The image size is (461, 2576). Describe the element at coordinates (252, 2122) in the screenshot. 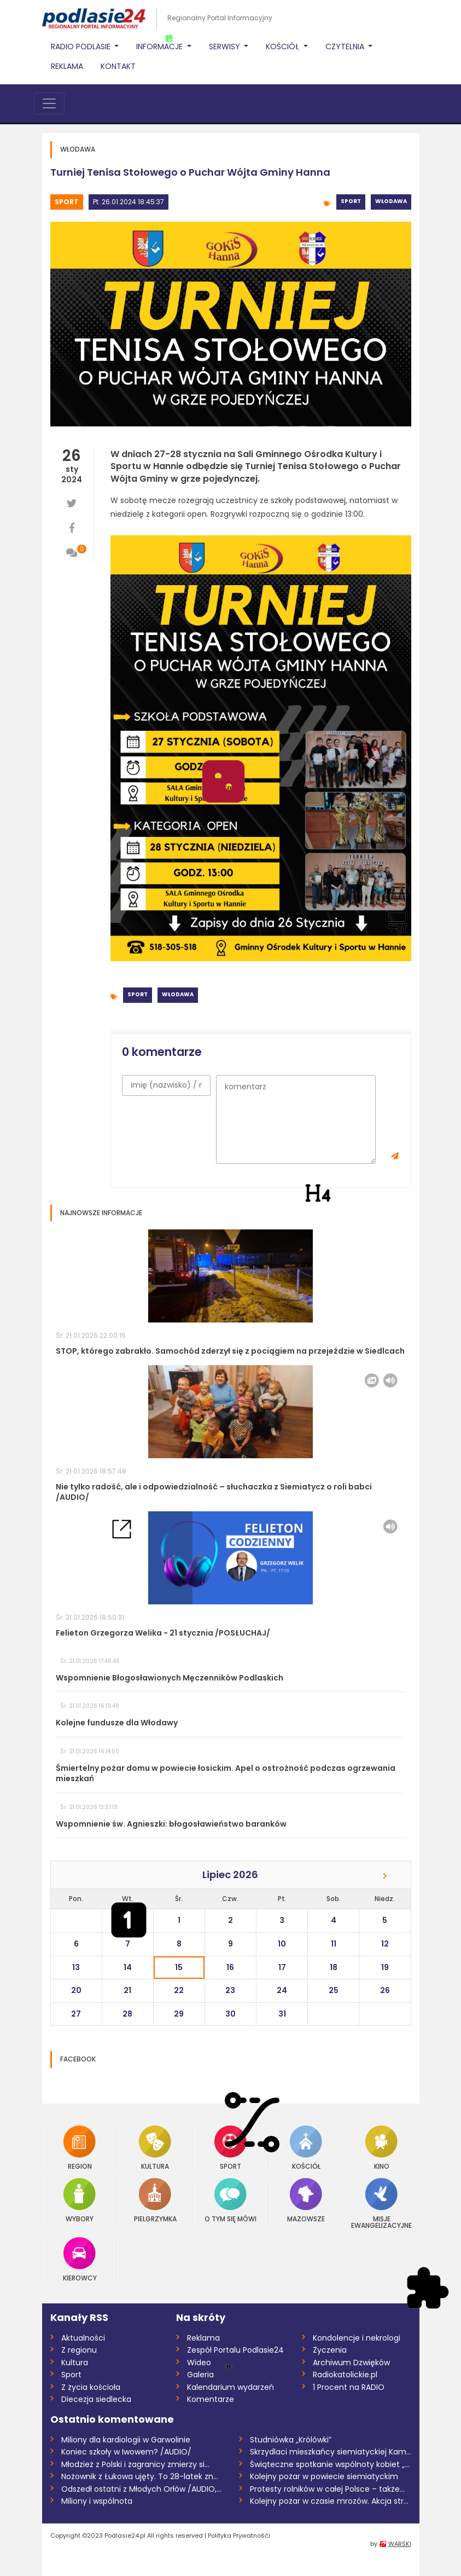

I see `adjust animation easing curve control points` at that location.